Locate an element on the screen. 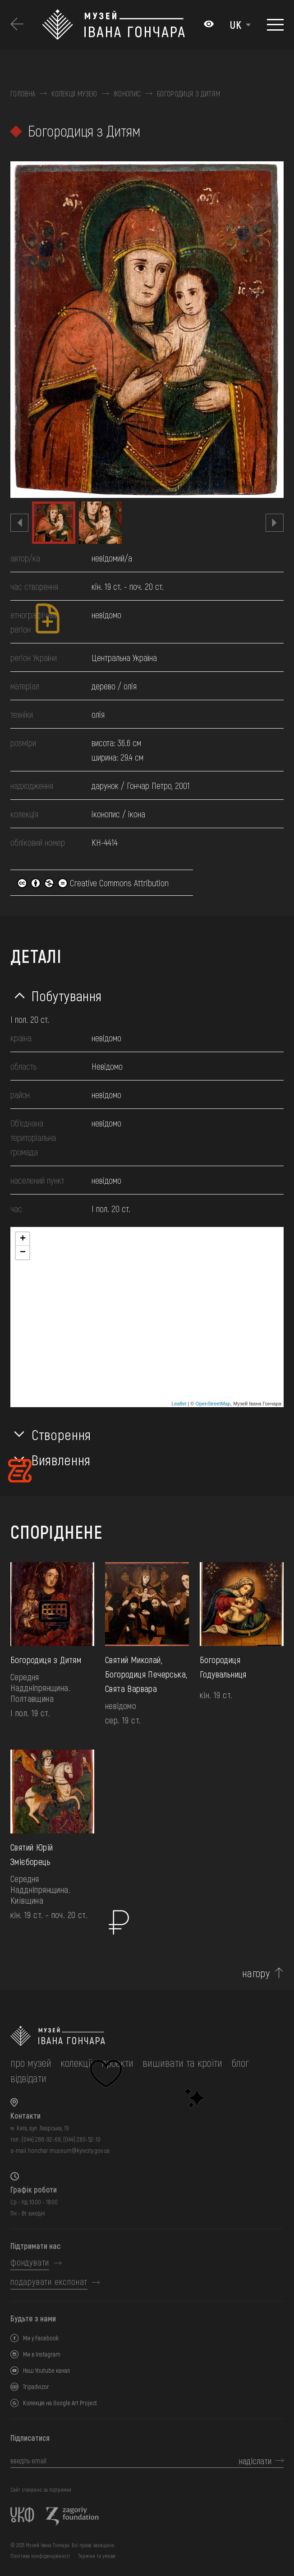 This screenshot has height=2576, width=294. like or favorite this item is located at coordinates (106, 2074).